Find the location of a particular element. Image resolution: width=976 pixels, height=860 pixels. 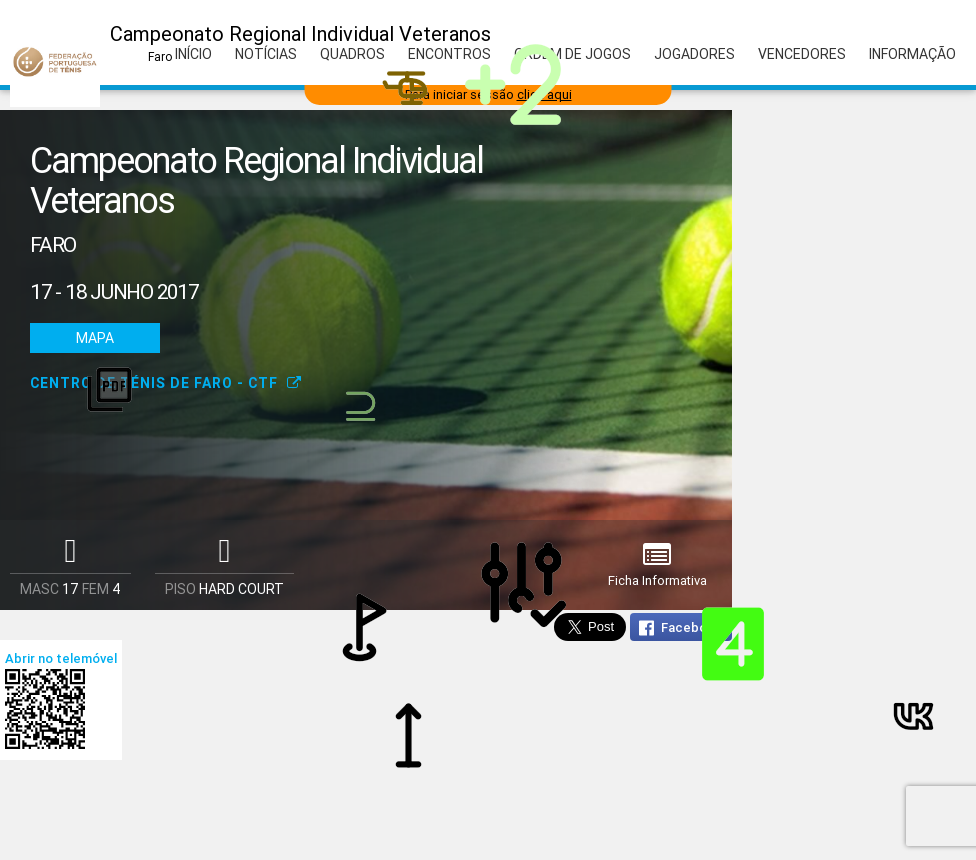

indicates step four in a multi-step process is located at coordinates (733, 644).